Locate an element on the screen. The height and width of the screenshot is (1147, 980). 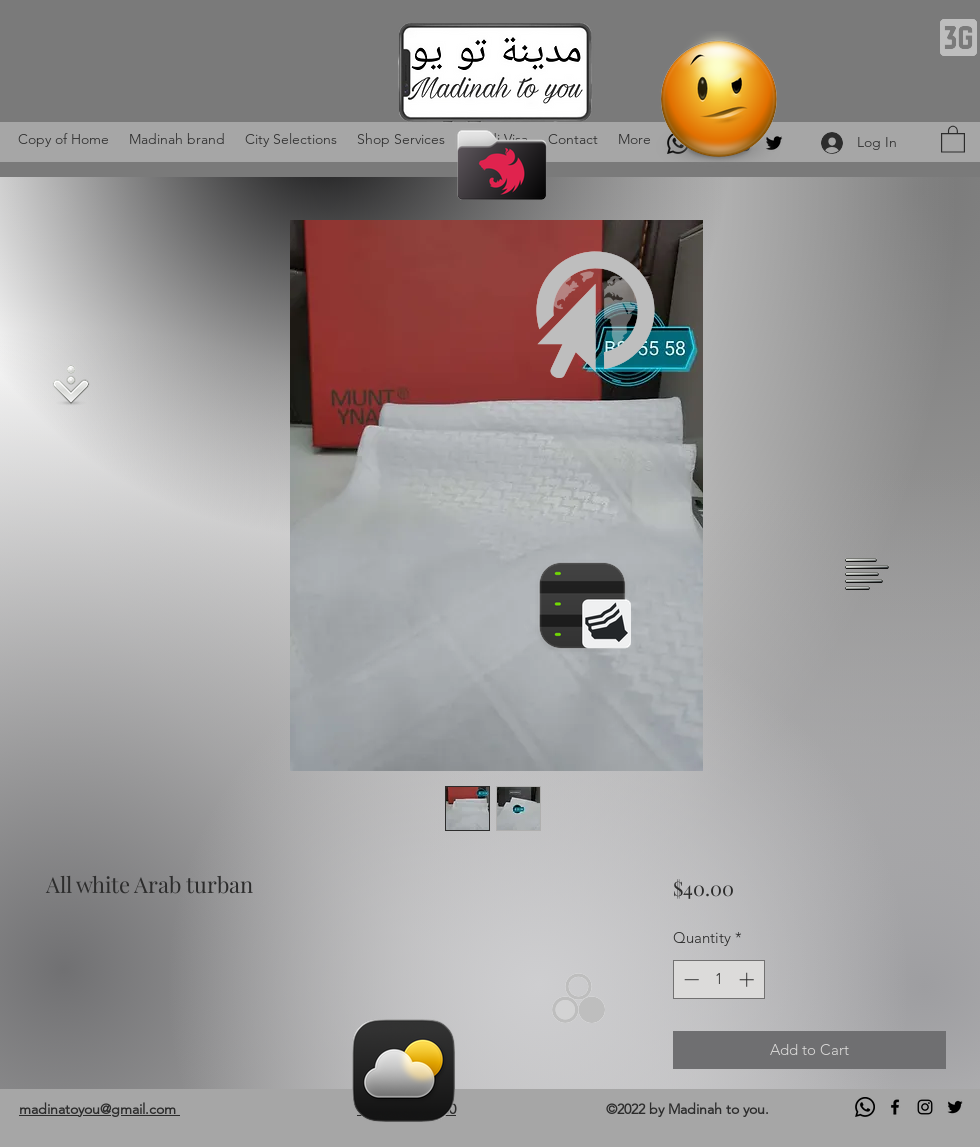
align text to the left margin is located at coordinates (867, 574).